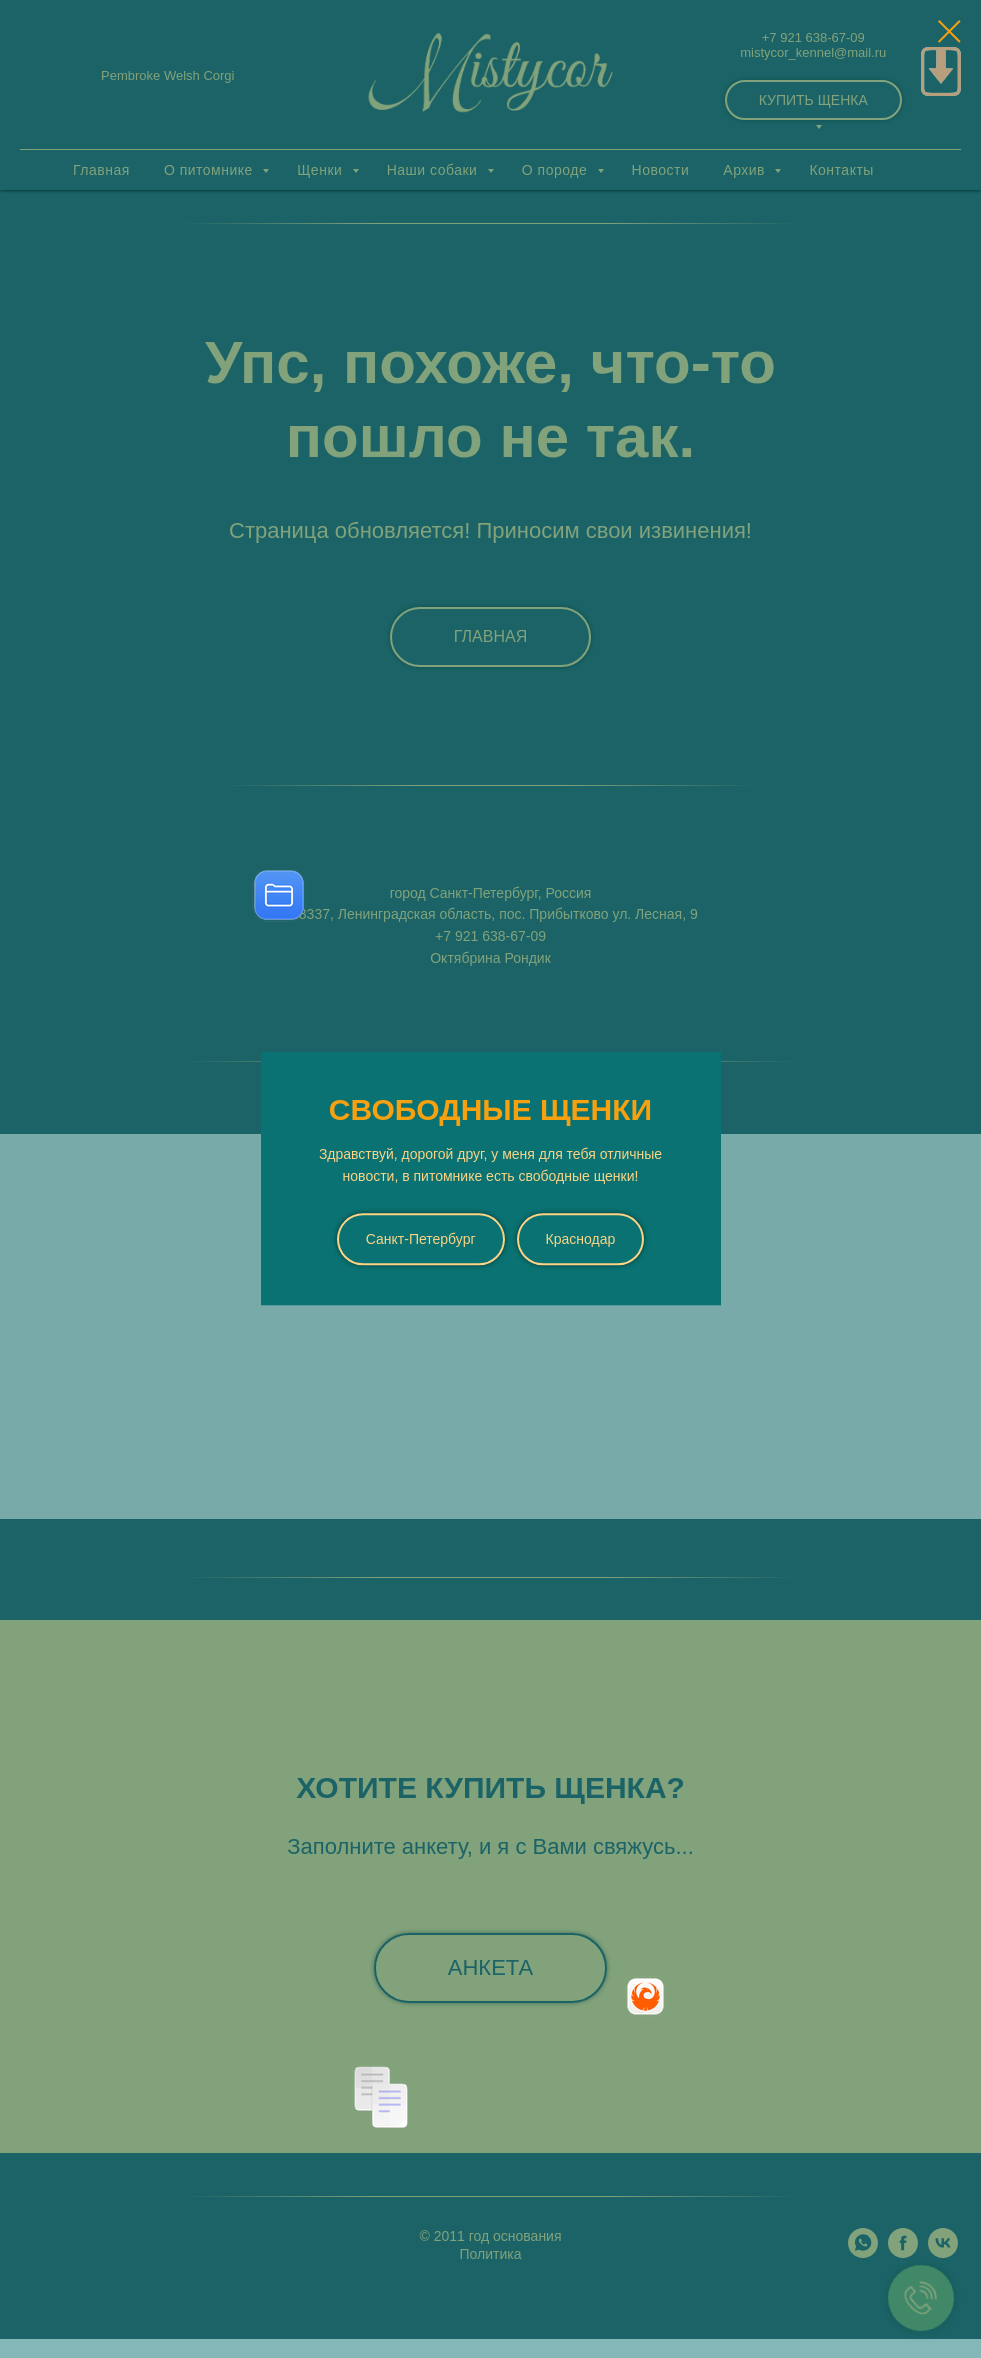 The width and height of the screenshot is (981, 2358). What do you see at coordinates (279, 896) in the screenshot?
I see `open file manager application` at bounding box center [279, 896].